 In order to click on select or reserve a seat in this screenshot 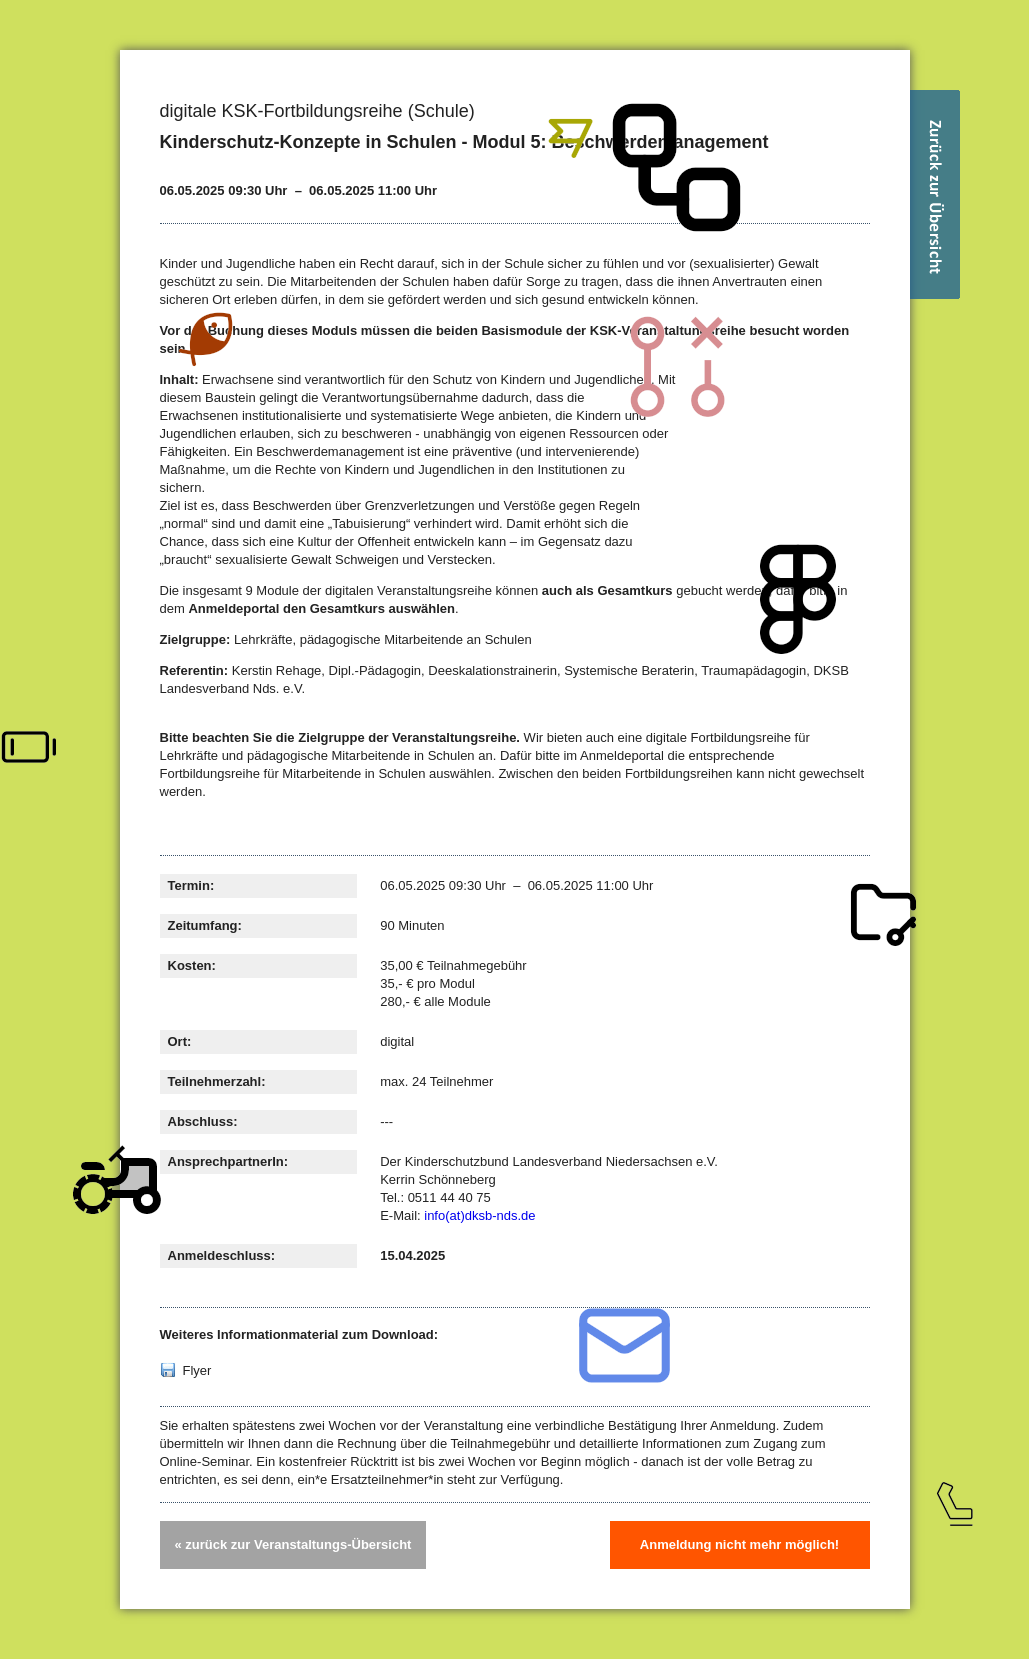, I will do `click(954, 1504)`.